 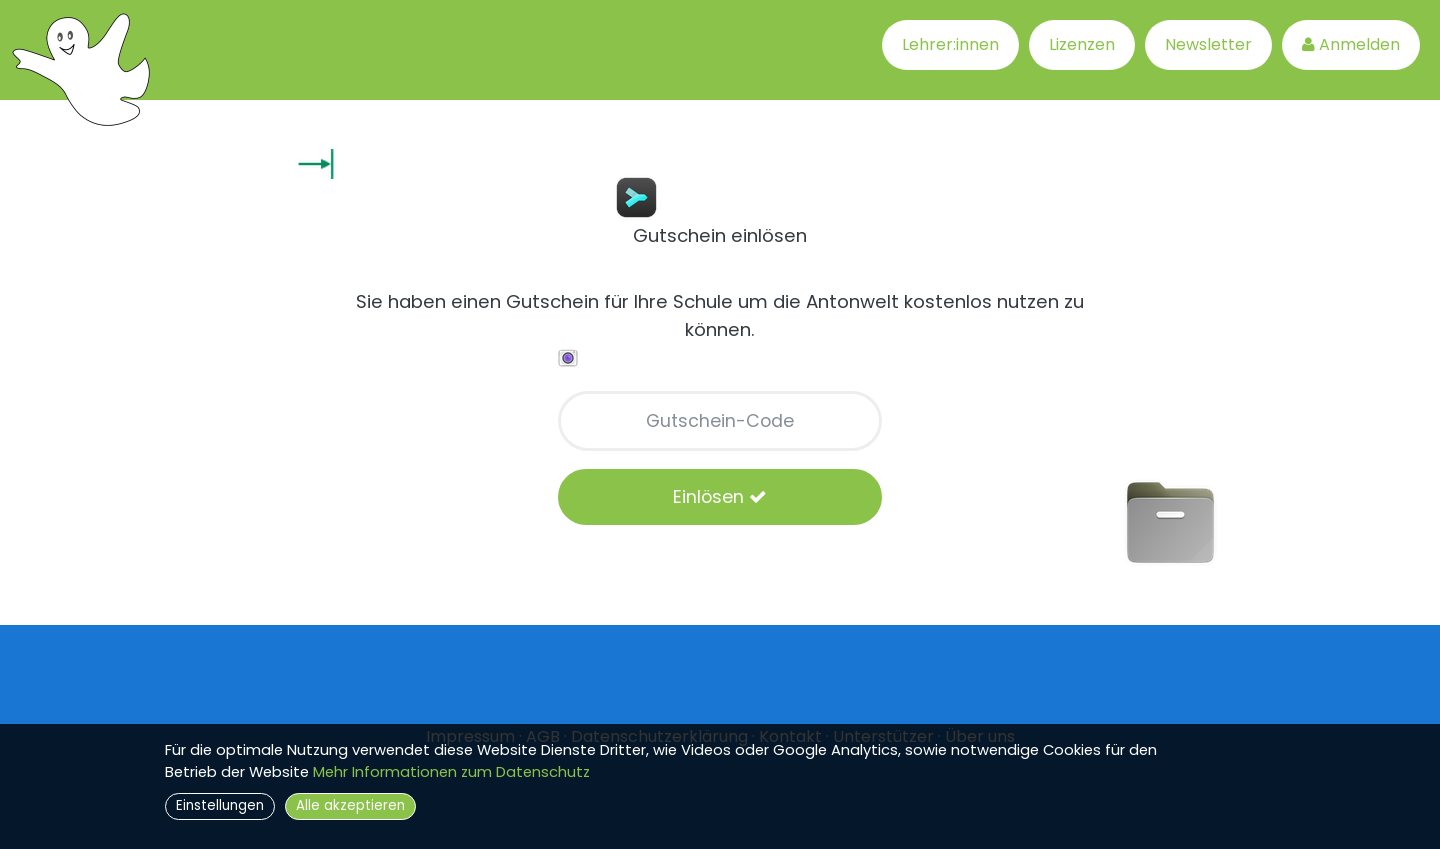 What do you see at coordinates (316, 164) in the screenshot?
I see `go to the last item or page` at bounding box center [316, 164].